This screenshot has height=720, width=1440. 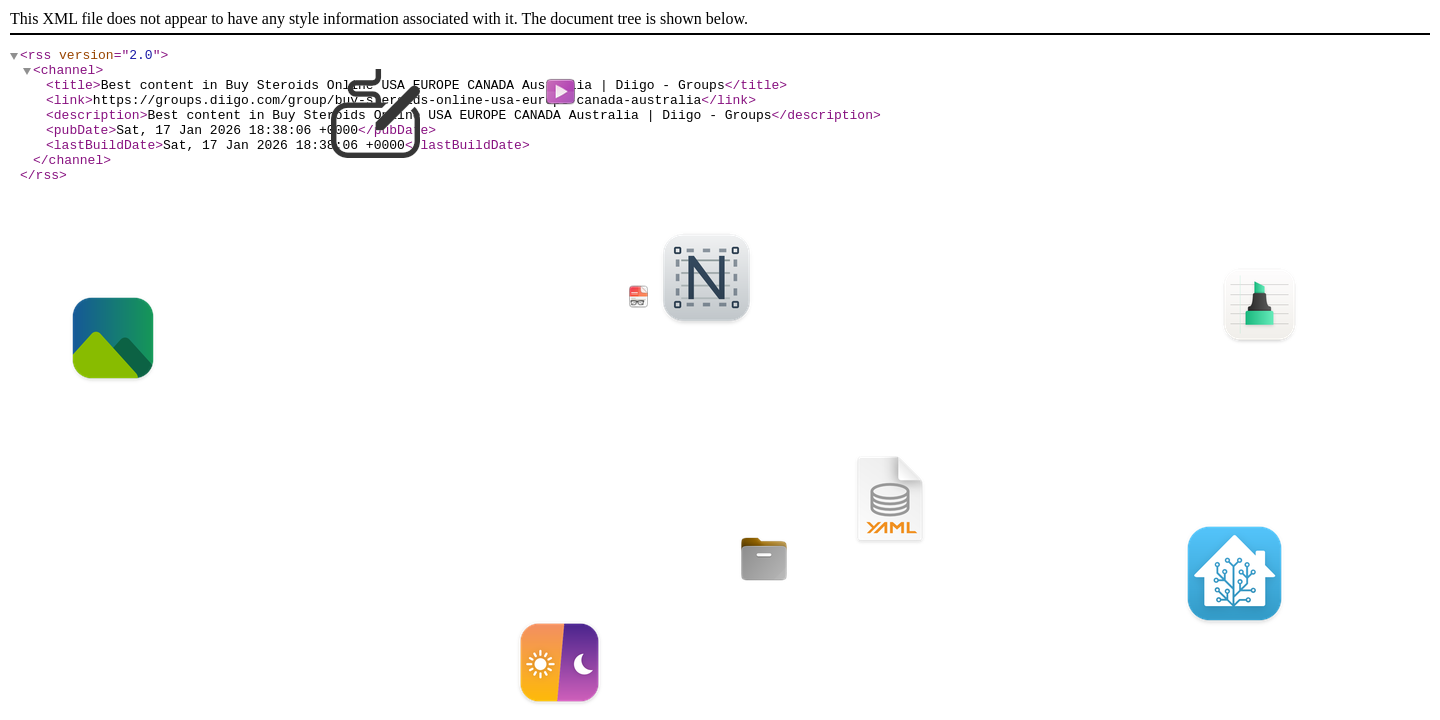 What do you see at coordinates (559, 662) in the screenshot?
I see `open dynamic wallpaper settings` at bounding box center [559, 662].